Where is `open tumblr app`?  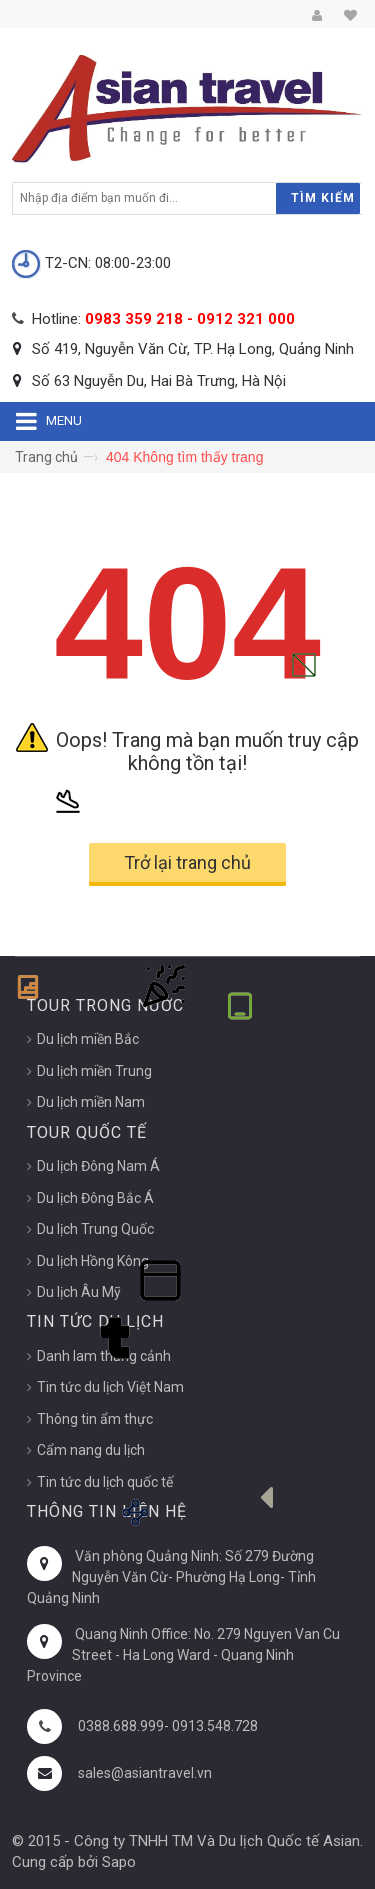 open tumblr app is located at coordinates (115, 1338).